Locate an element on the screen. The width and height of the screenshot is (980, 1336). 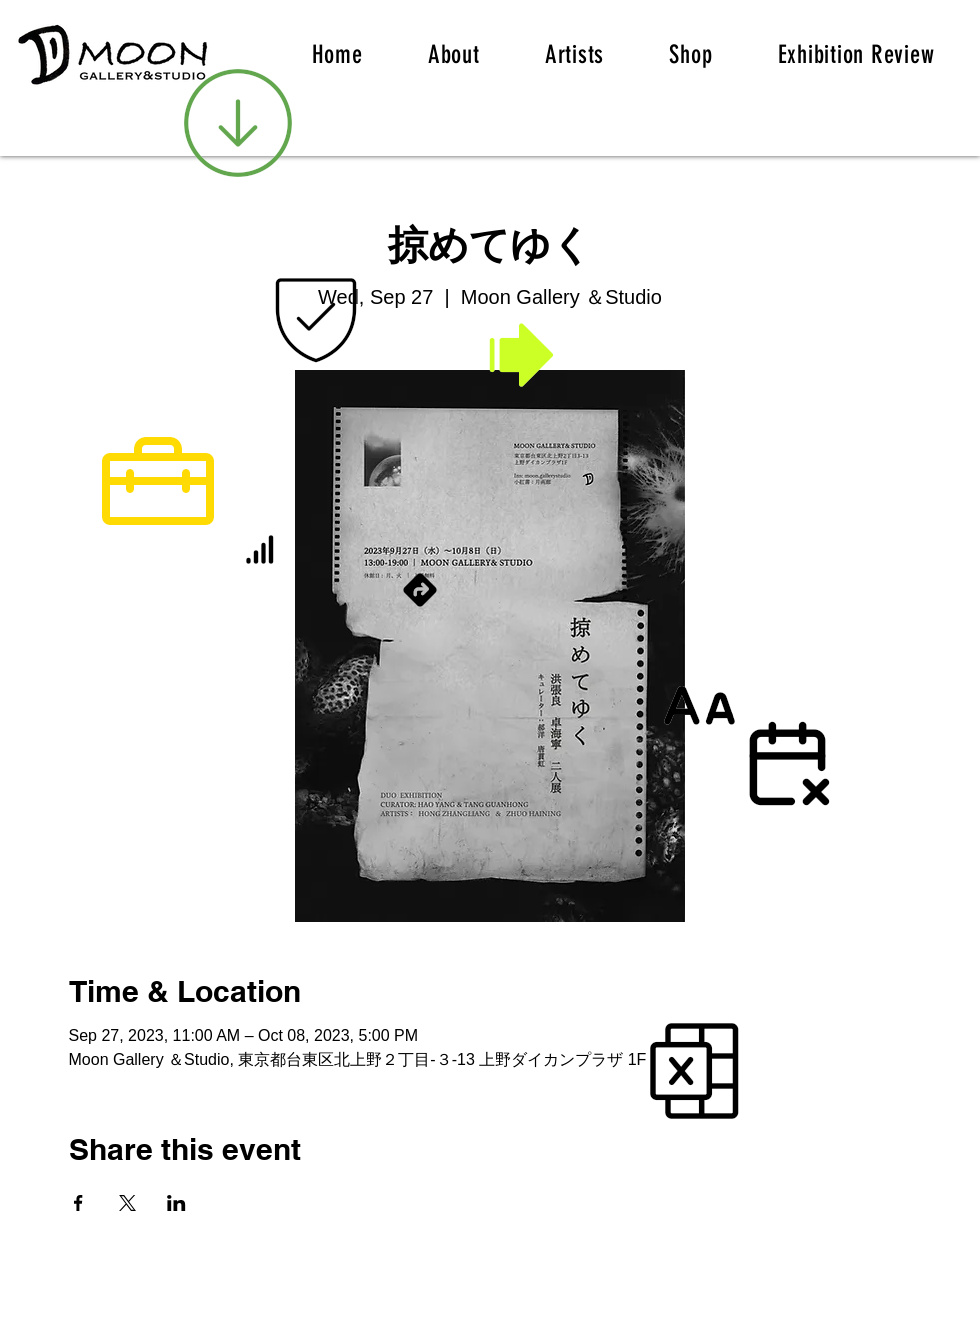
indicates strong cellular network signal is located at coordinates (265, 548).